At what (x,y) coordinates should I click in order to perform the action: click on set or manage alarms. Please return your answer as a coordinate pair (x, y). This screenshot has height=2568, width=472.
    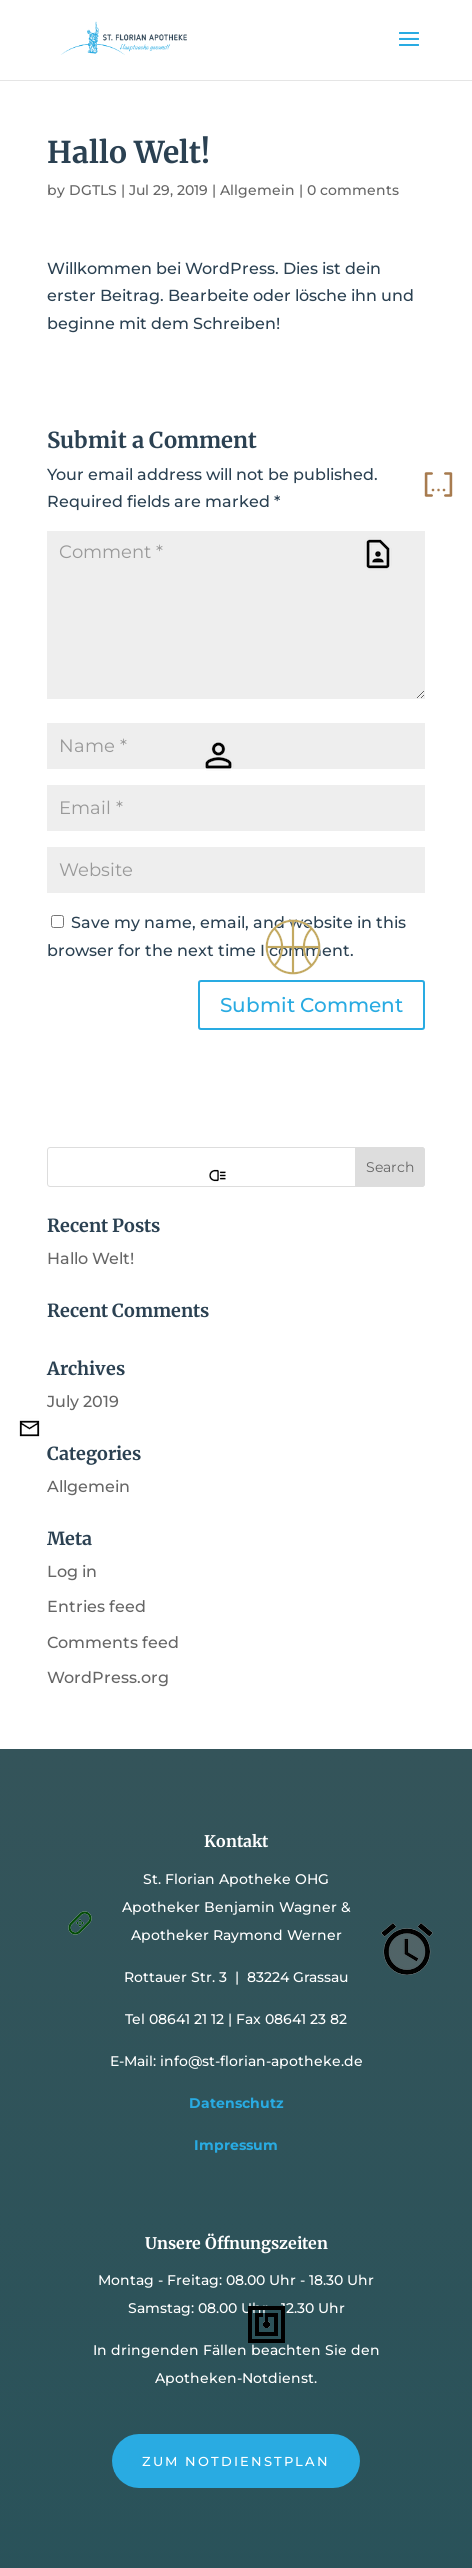
    Looking at the image, I should click on (407, 1949).